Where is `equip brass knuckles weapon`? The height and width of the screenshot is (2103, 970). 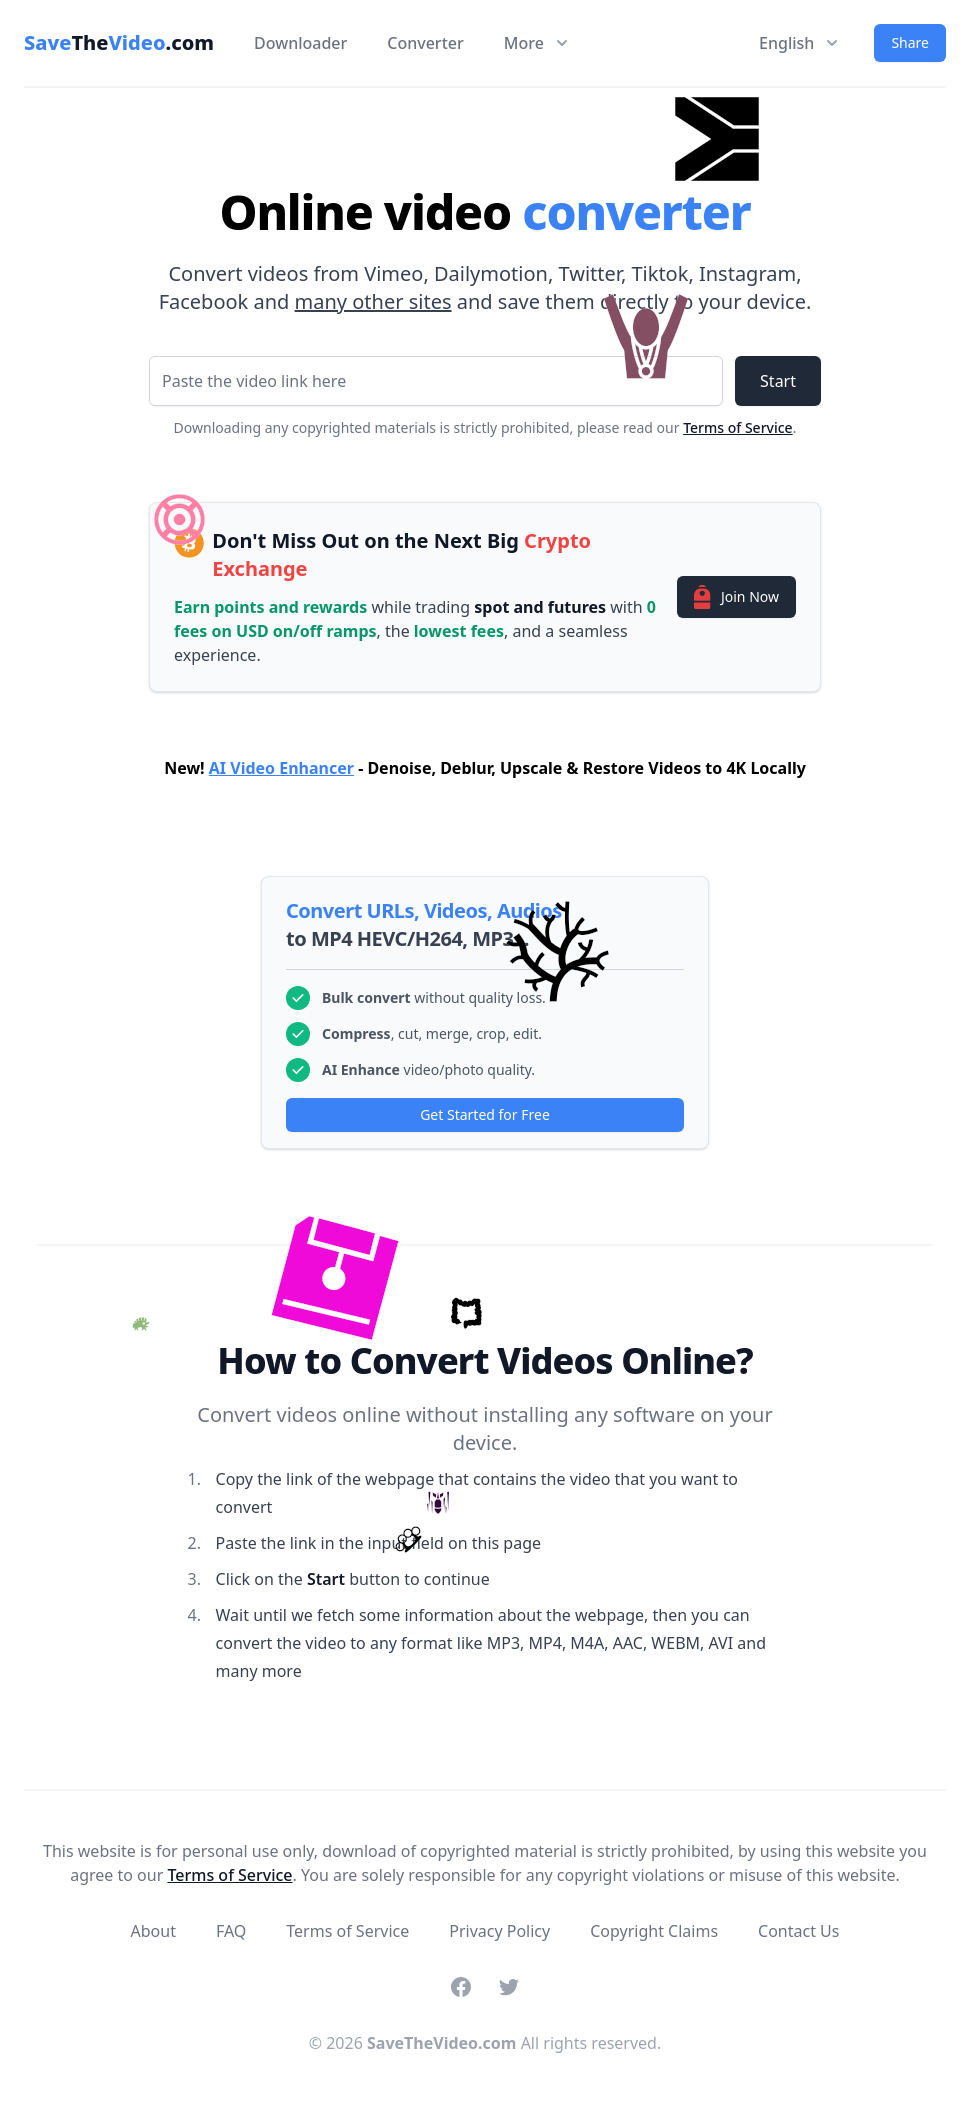 equip brass knuckles weapon is located at coordinates (408, 1539).